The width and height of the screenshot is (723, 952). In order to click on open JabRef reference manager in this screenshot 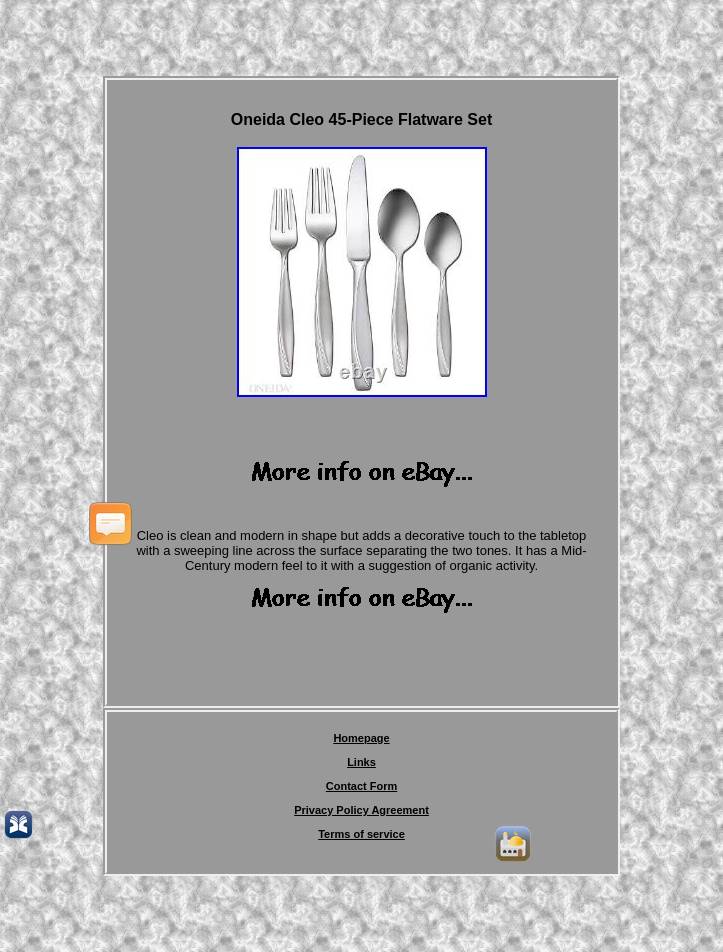, I will do `click(18, 824)`.